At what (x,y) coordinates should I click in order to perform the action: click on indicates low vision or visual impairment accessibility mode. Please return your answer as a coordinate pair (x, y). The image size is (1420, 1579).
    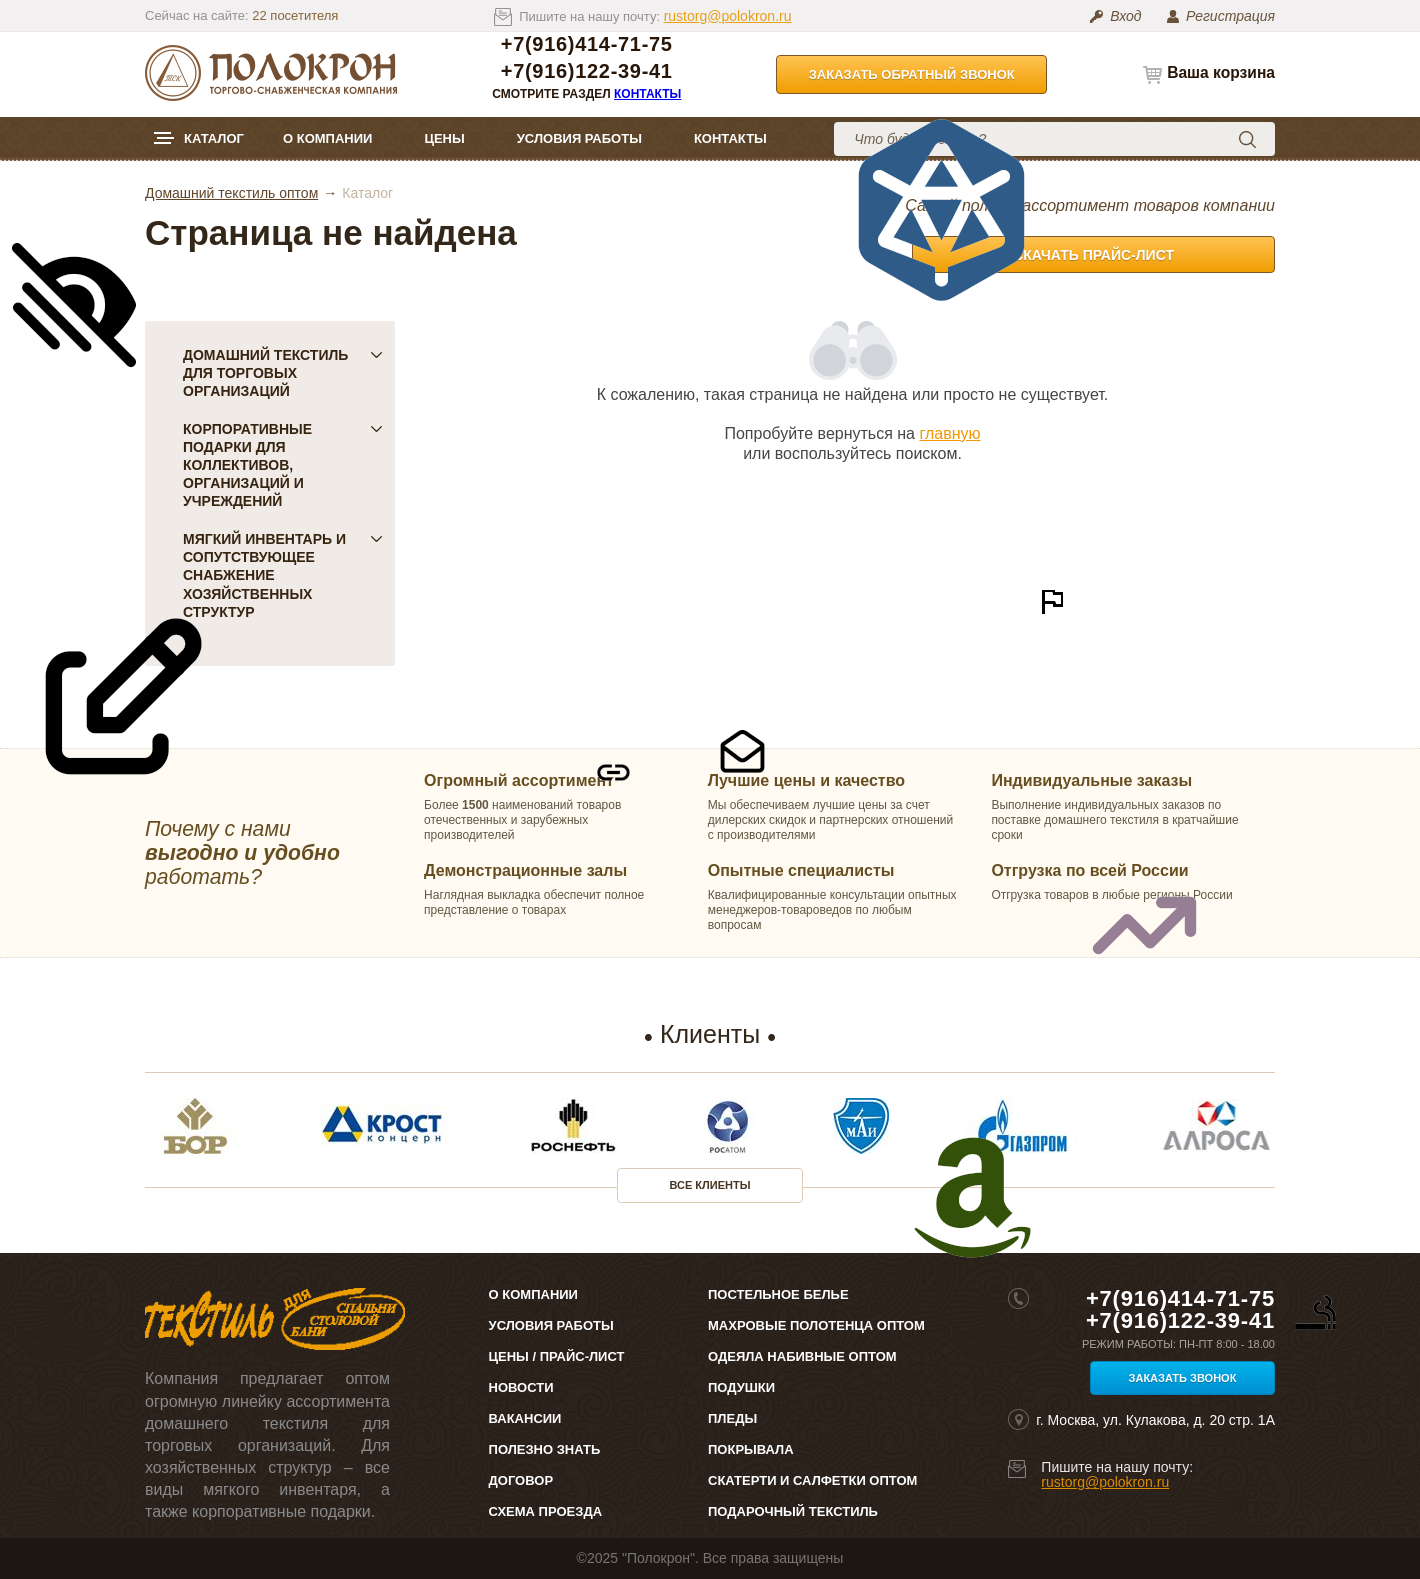
    Looking at the image, I should click on (74, 305).